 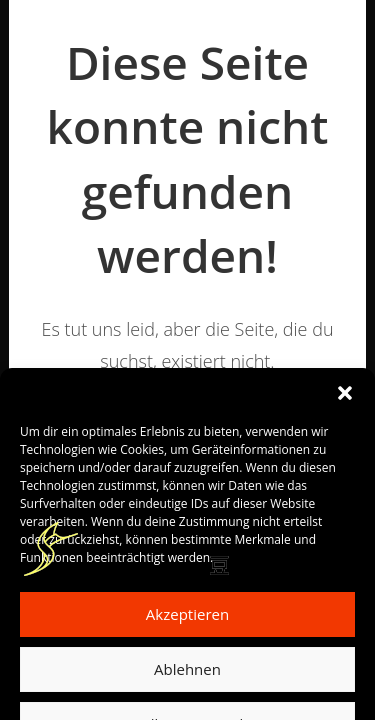 I want to click on sailfish os logo, so click(x=51, y=549).